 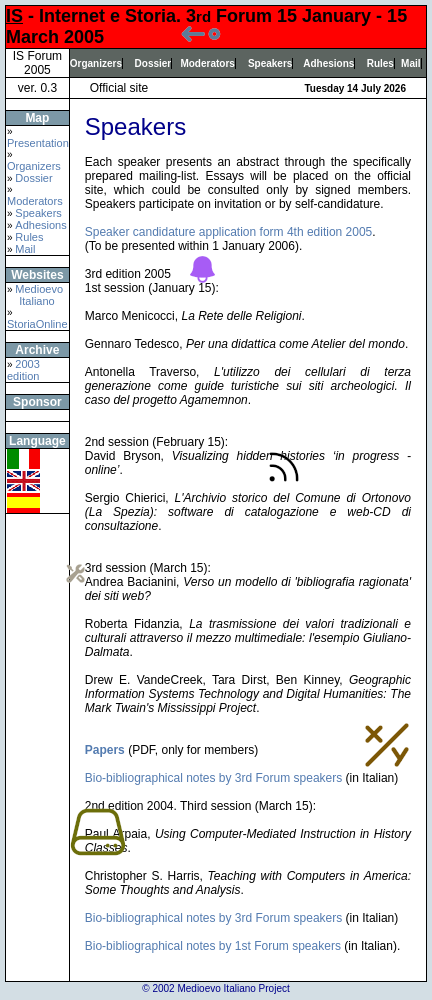 I want to click on move item to the left, so click(x=201, y=34).